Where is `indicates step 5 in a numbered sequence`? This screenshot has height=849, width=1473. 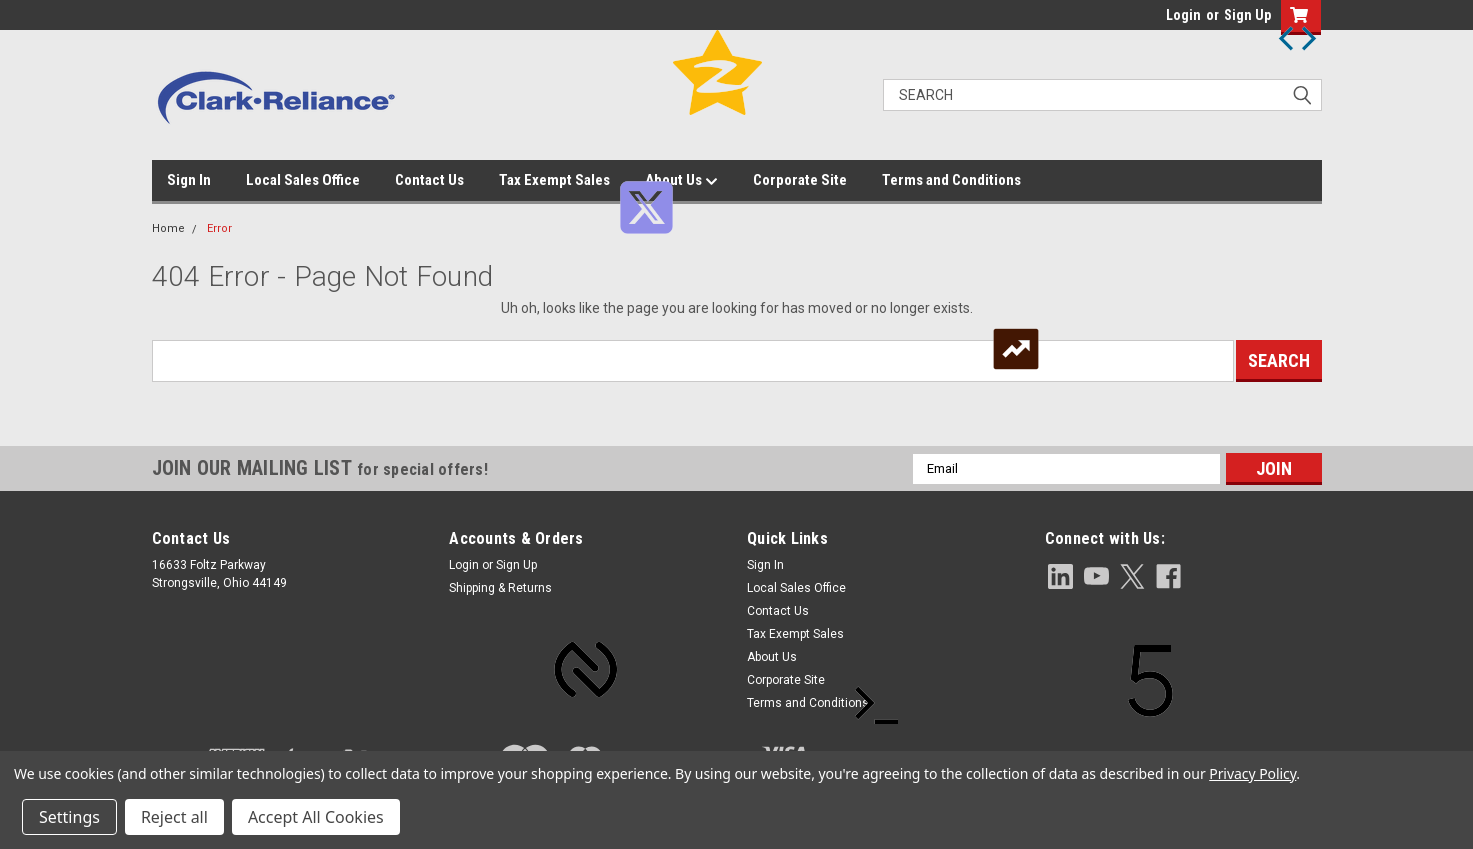 indicates step 5 in a numbered sequence is located at coordinates (1150, 680).